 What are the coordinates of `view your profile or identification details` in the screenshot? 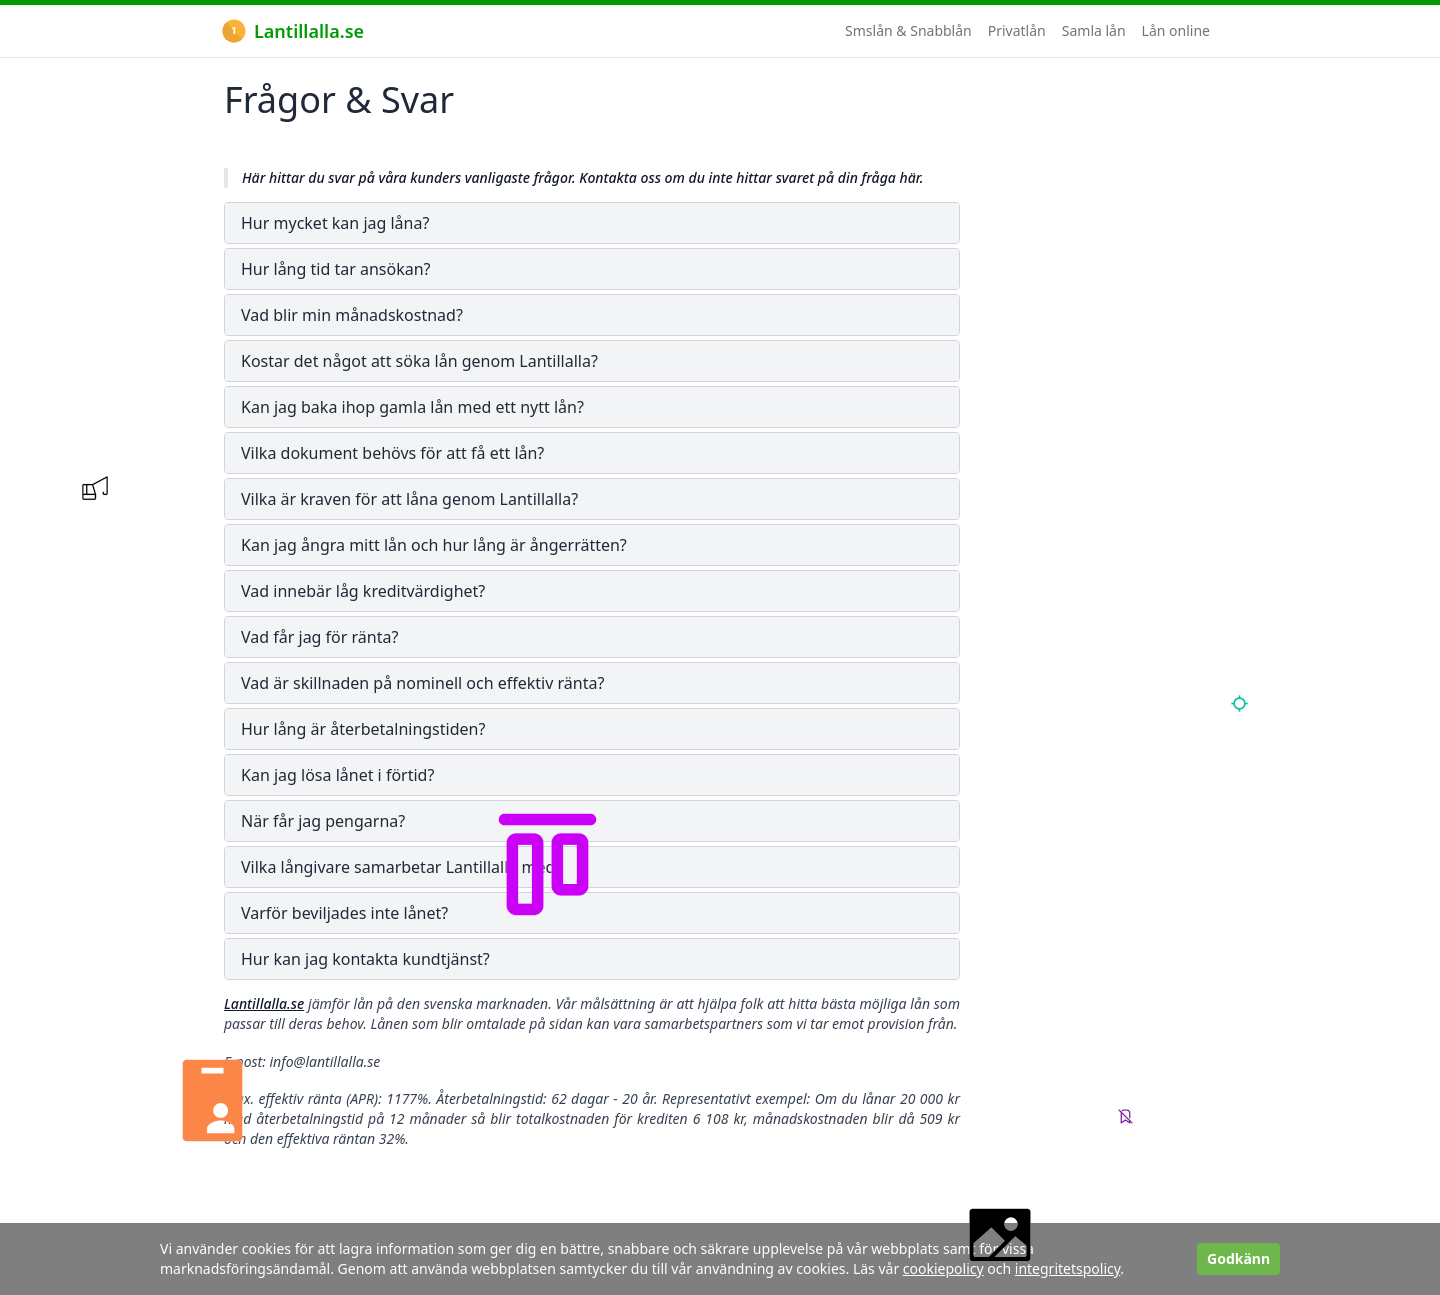 It's located at (212, 1100).